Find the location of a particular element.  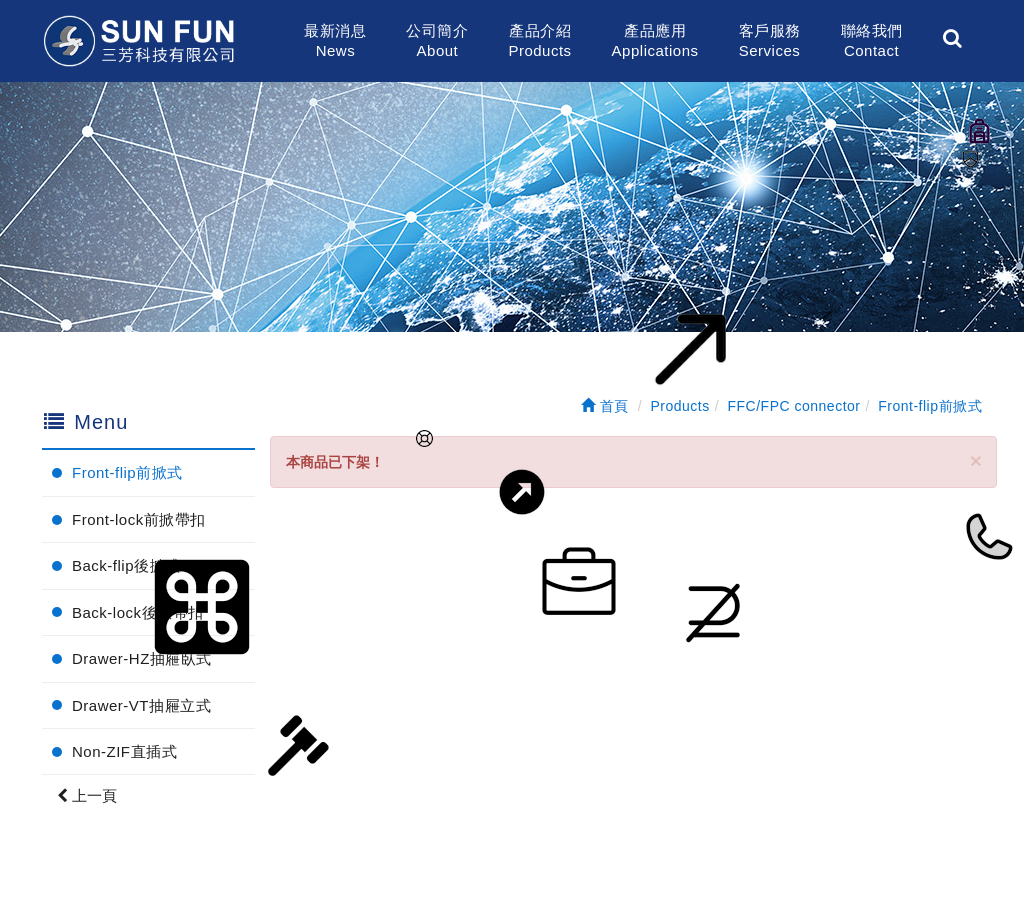

access your inventory or stored items is located at coordinates (979, 131).